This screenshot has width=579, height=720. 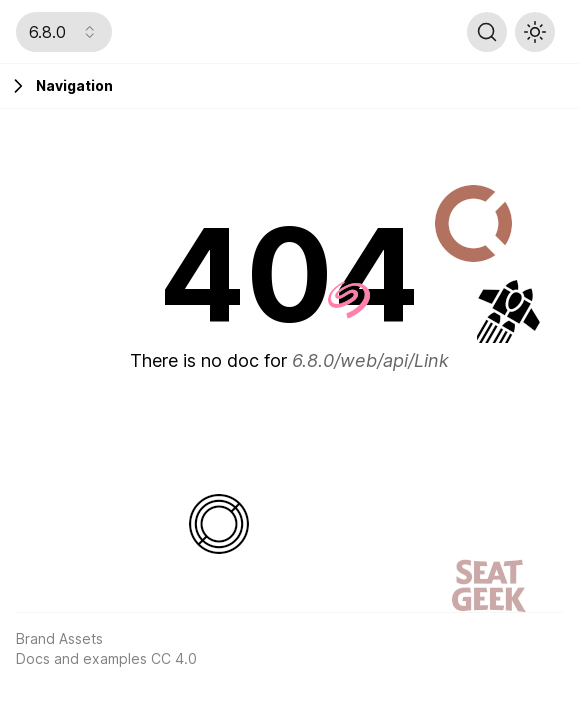 What do you see at coordinates (473, 223) in the screenshot?
I see `visit open collective profile or page` at bounding box center [473, 223].